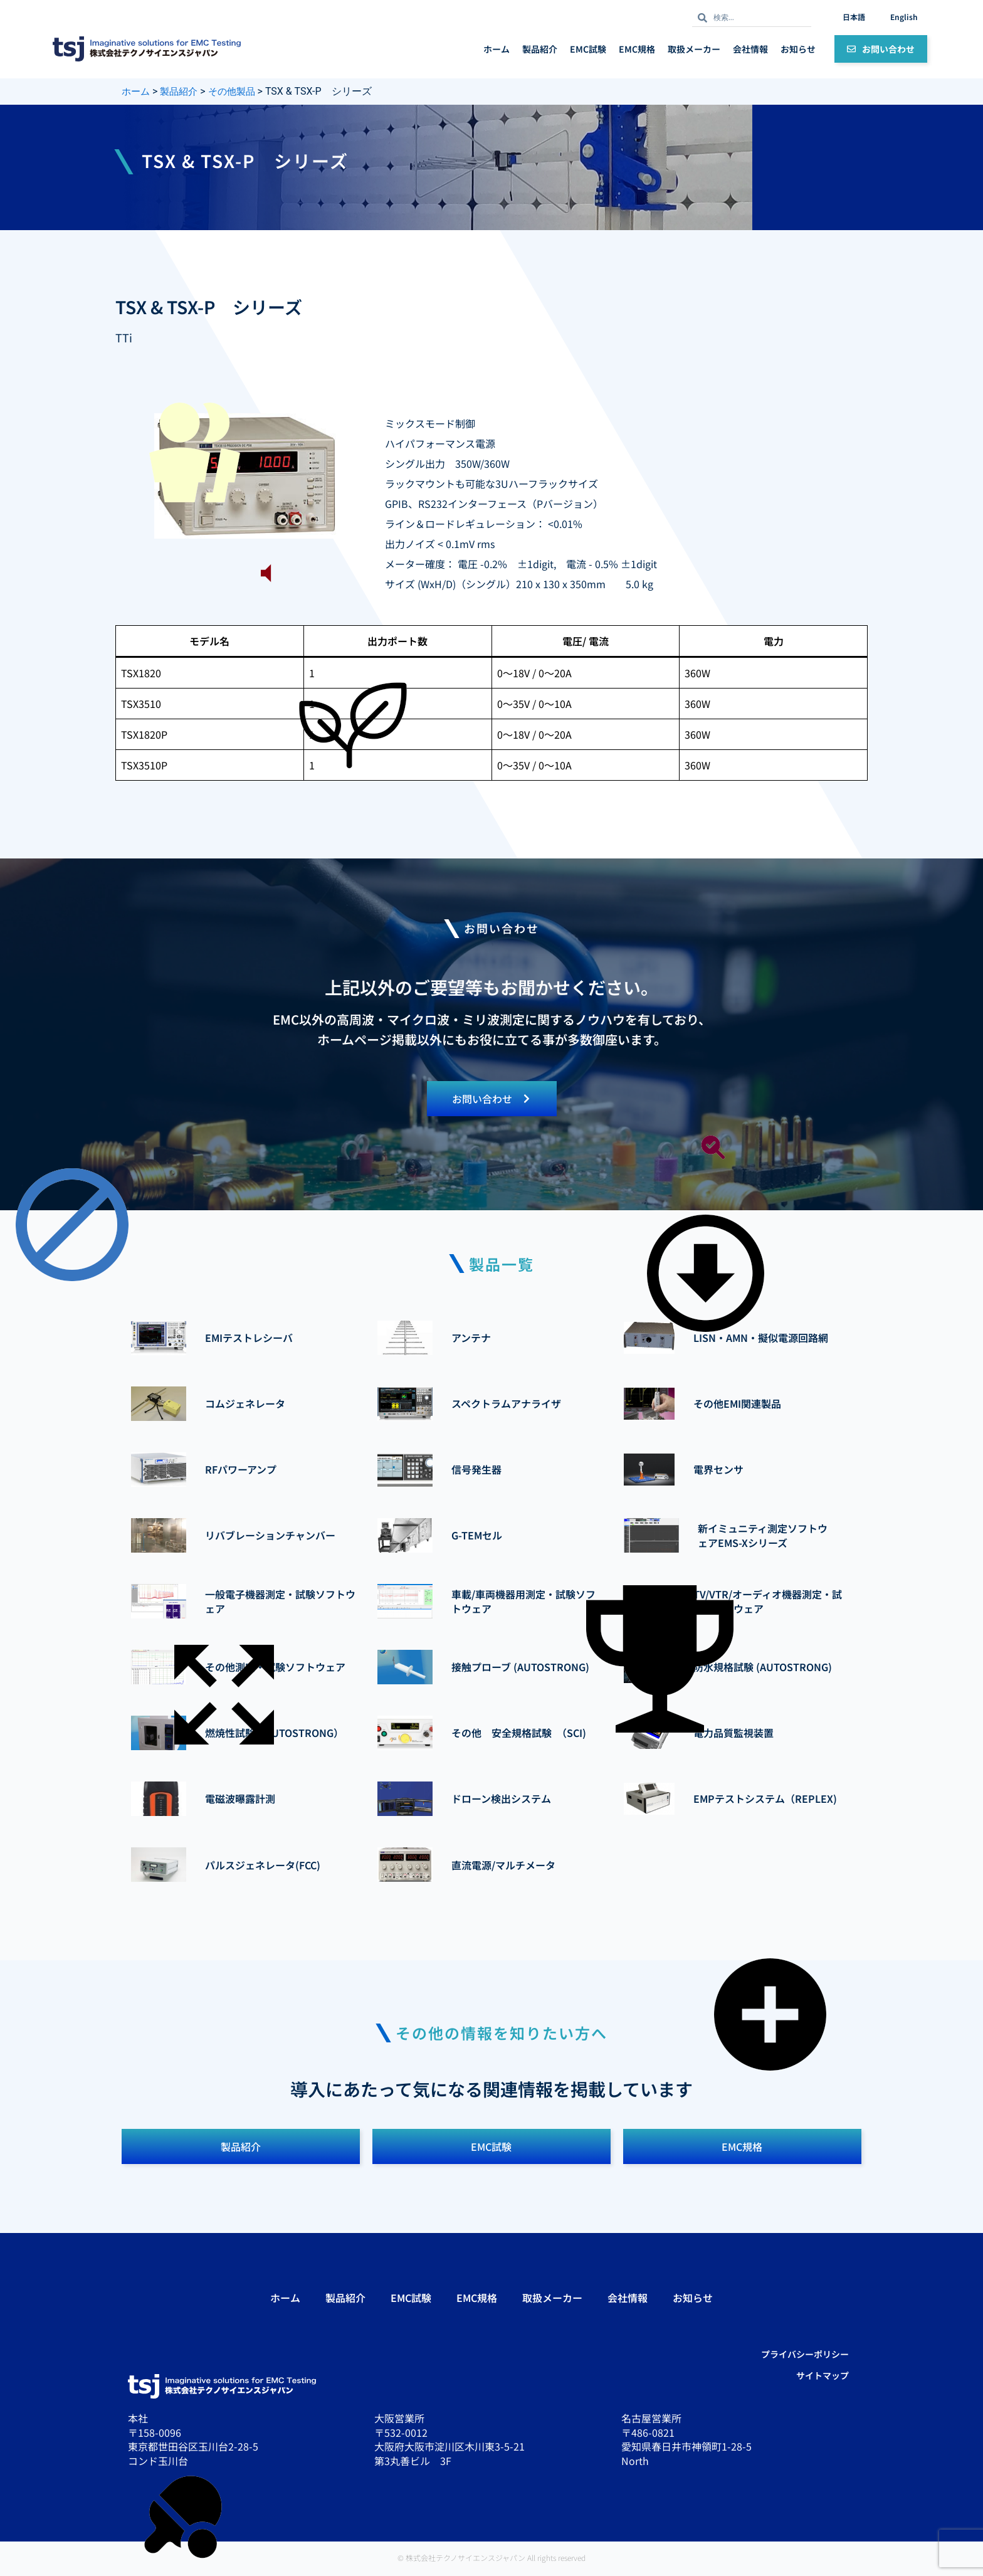 The image size is (983, 2576). I want to click on cancel or abort current action, so click(72, 1225).